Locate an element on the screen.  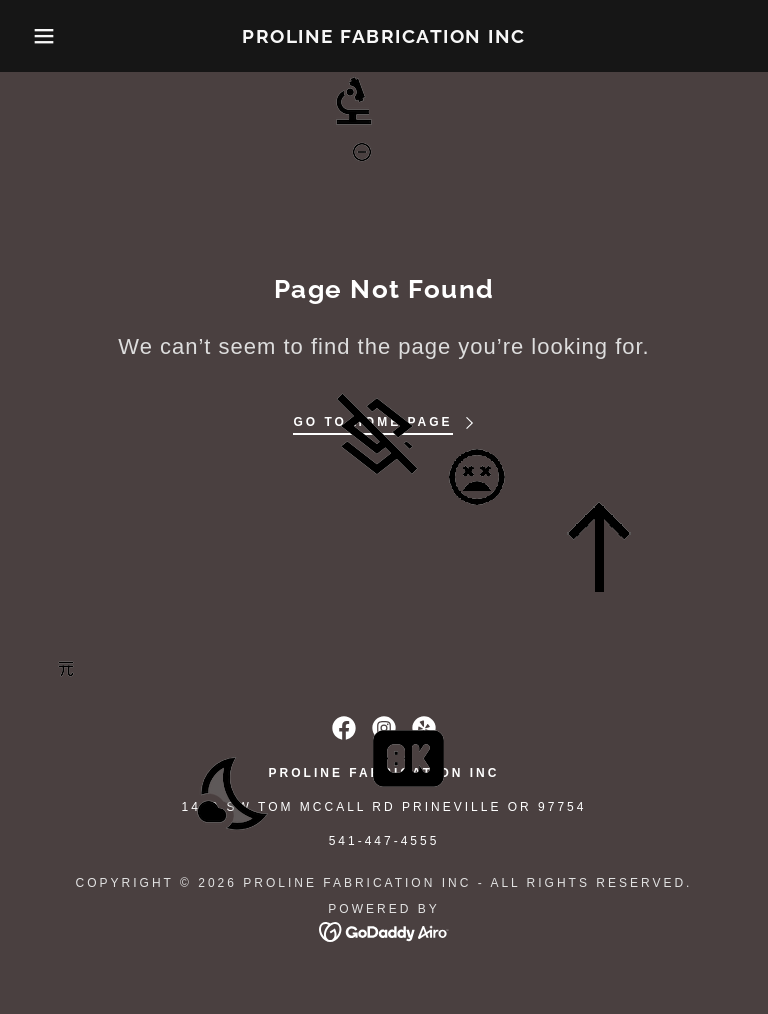
clear all map layers is located at coordinates (377, 438).